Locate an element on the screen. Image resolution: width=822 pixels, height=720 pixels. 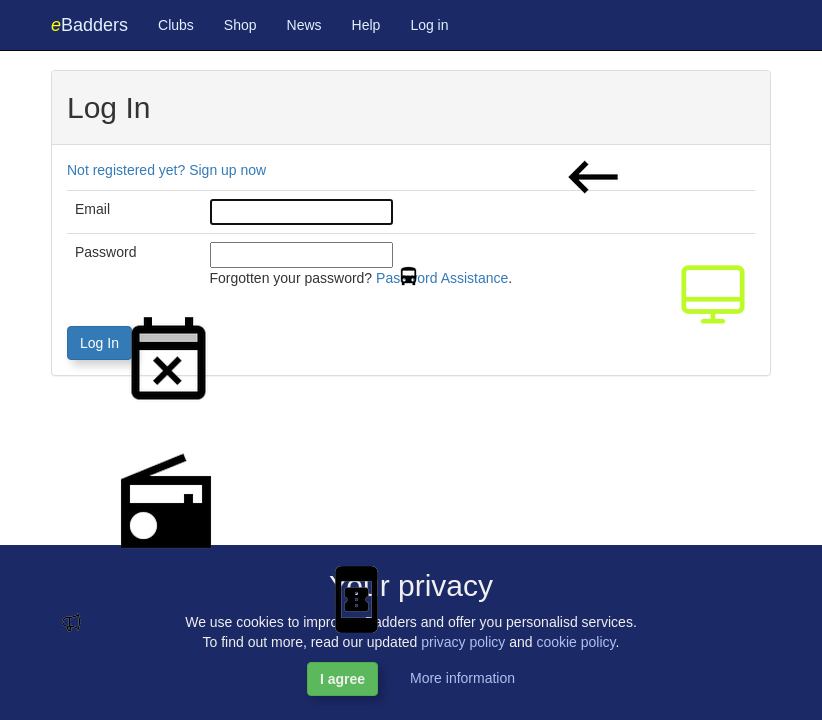
book or reserve tickets online is located at coordinates (356, 599).